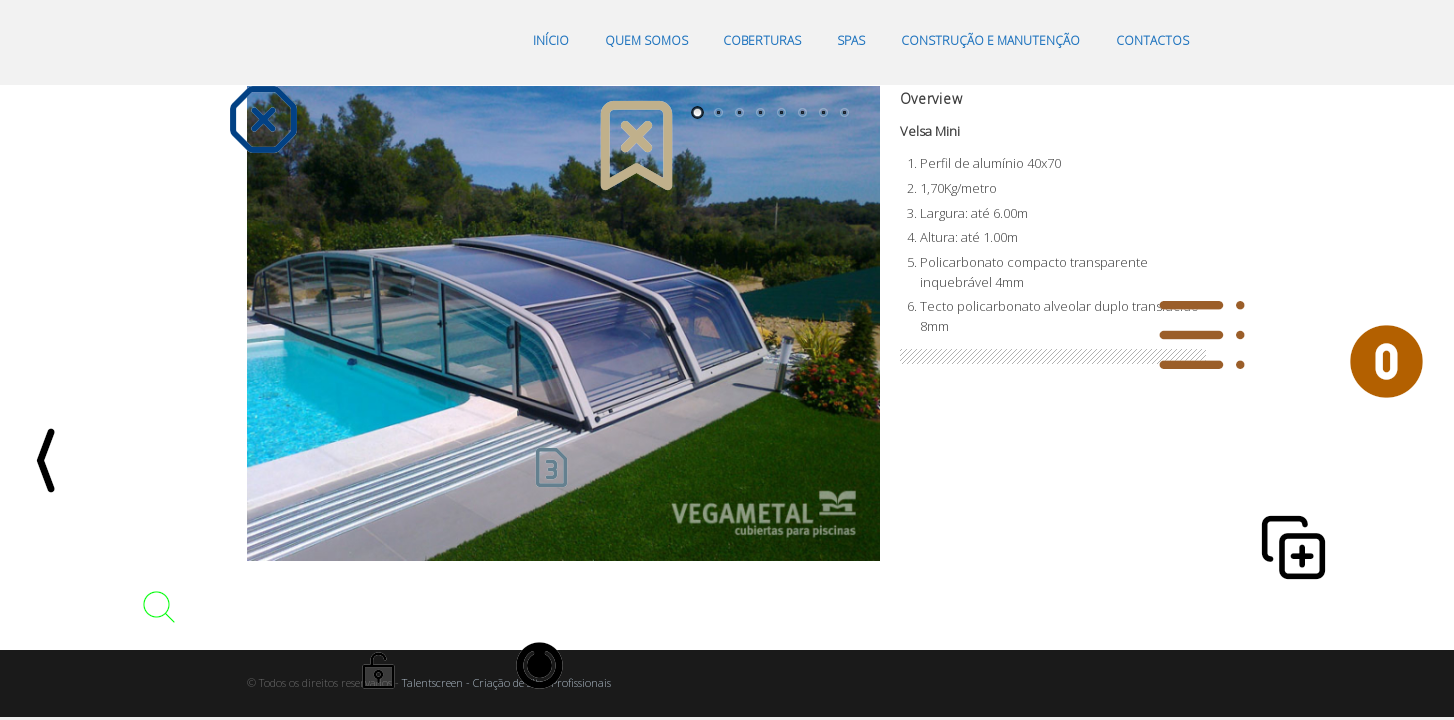 The image size is (1454, 720). Describe the element at coordinates (551, 467) in the screenshot. I see `SIM card slot 3` at that location.